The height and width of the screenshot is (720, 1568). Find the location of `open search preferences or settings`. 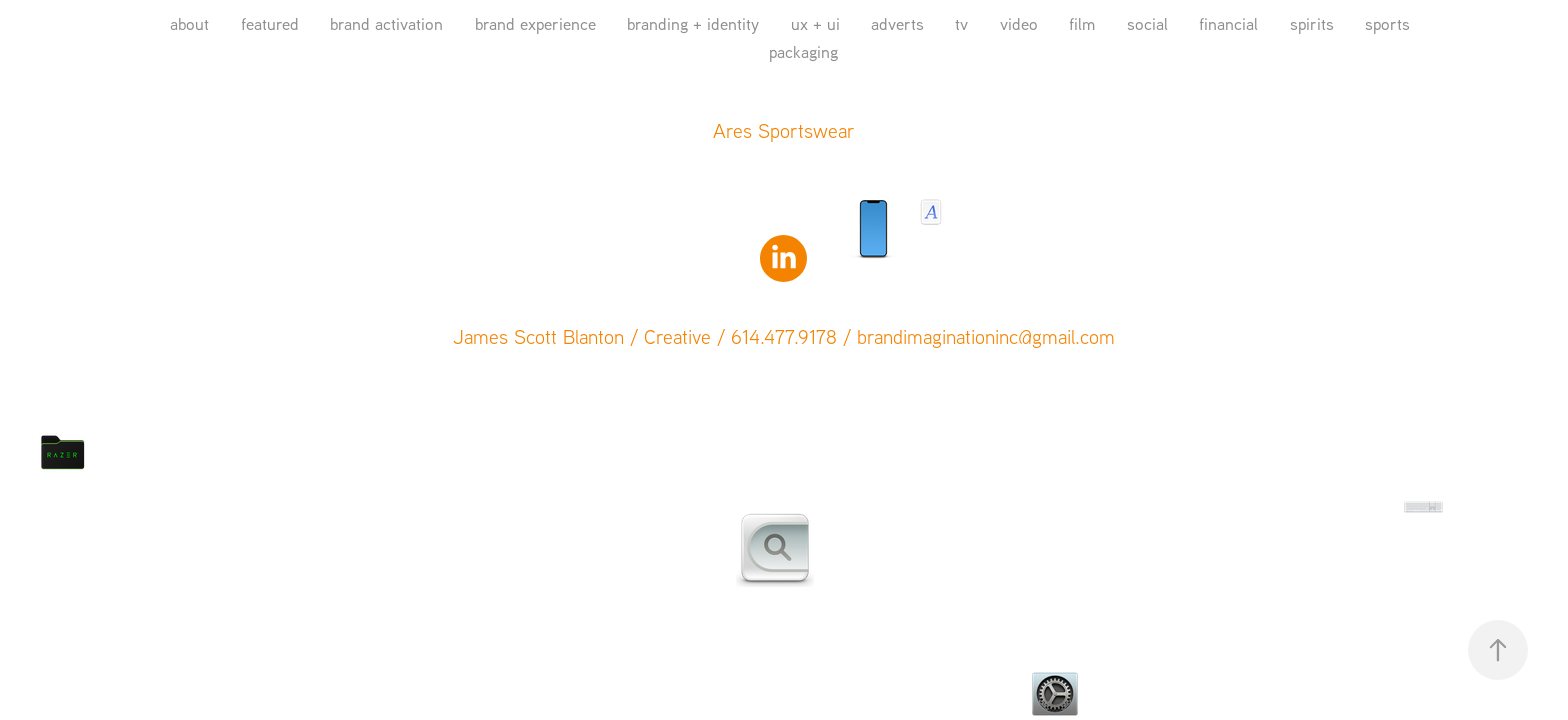

open search preferences or settings is located at coordinates (775, 548).